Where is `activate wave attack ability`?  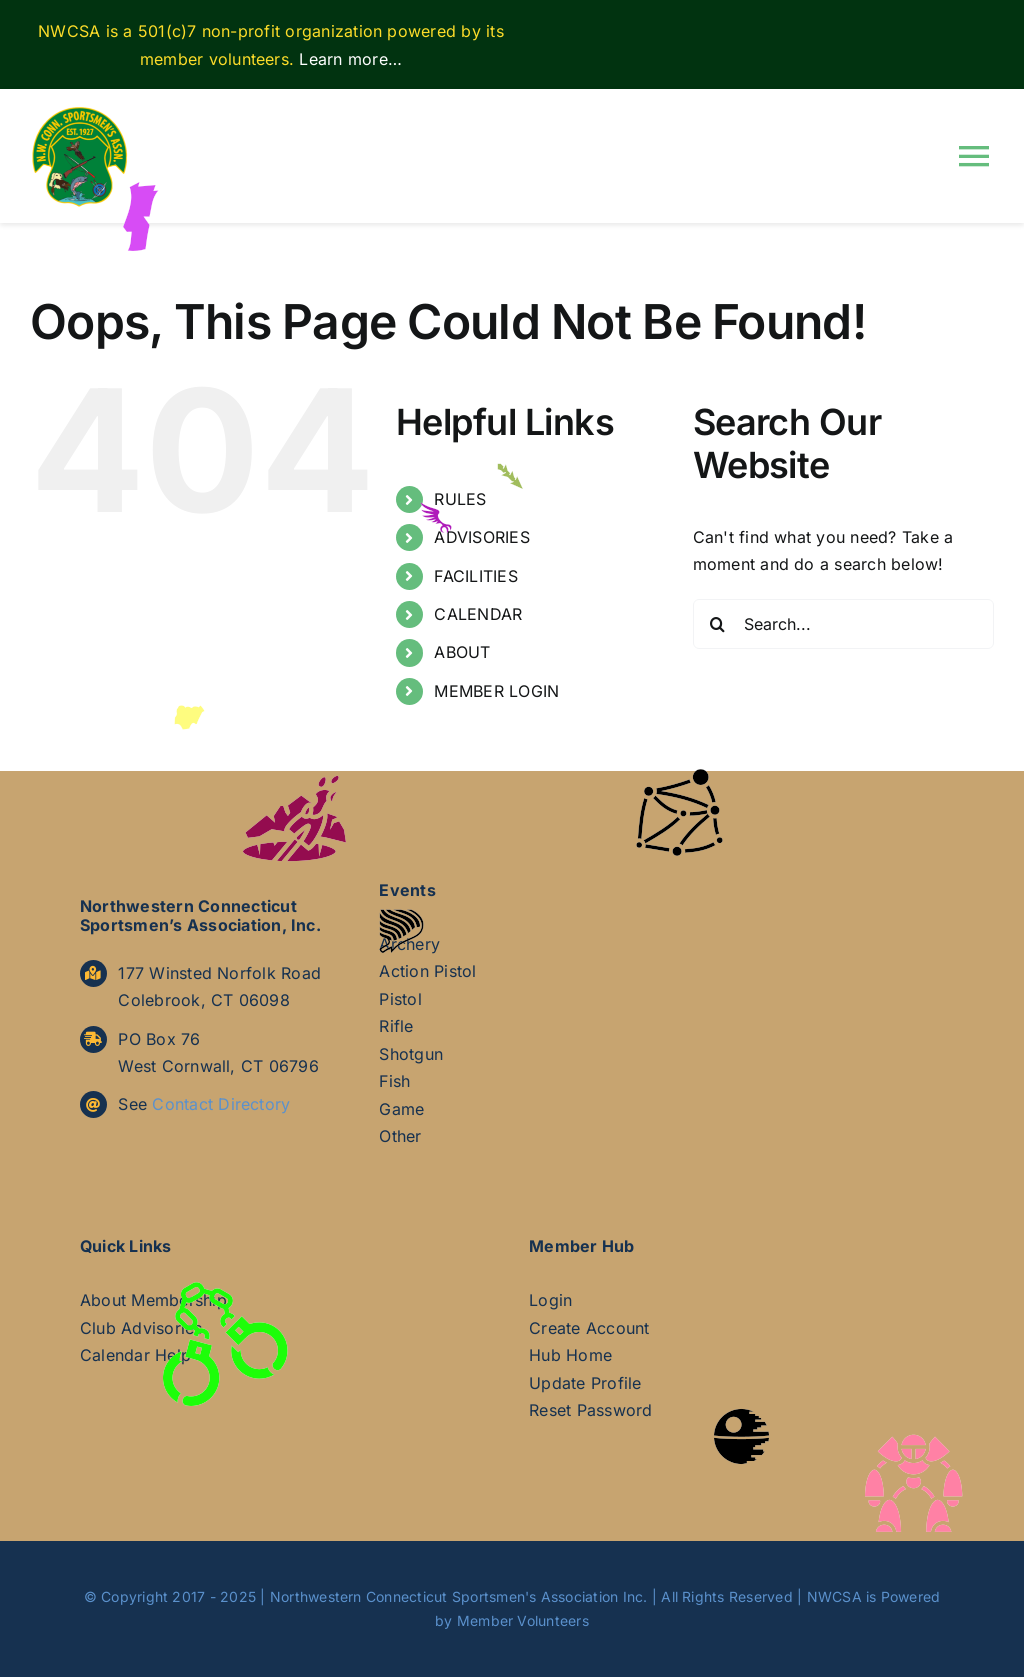
activate wave attack ability is located at coordinates (401, 931).